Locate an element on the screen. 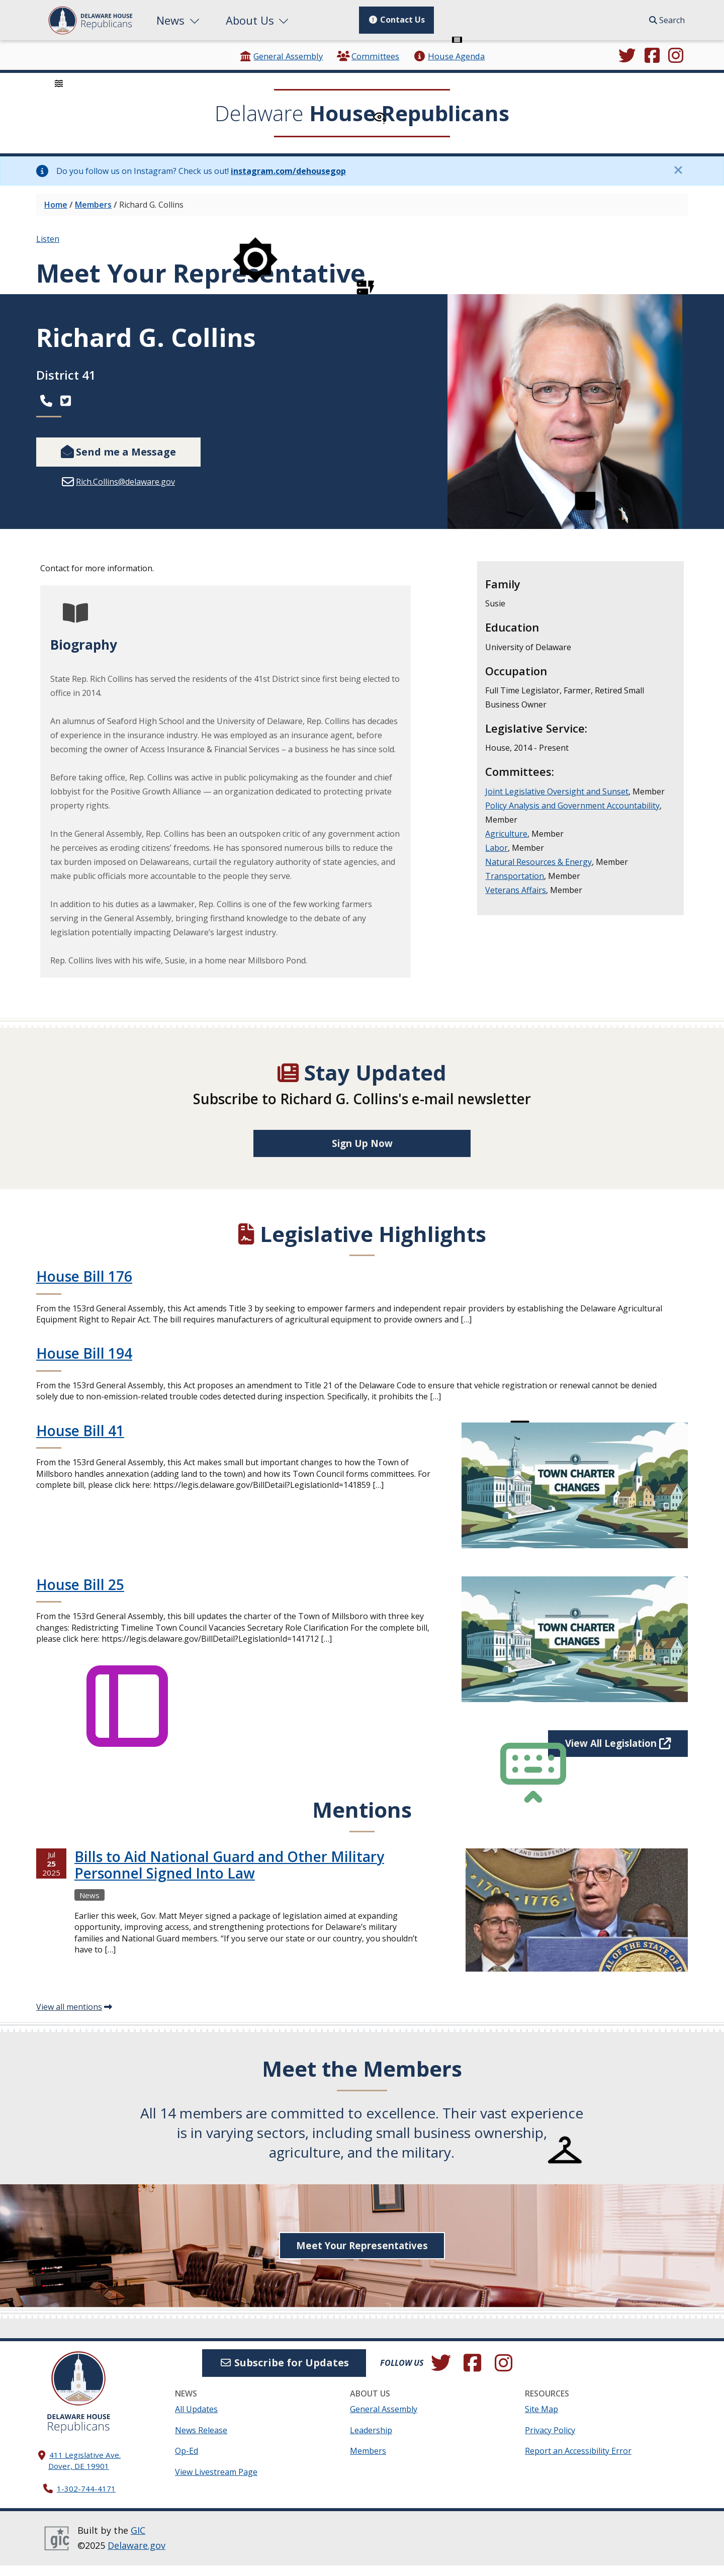  indicates water or aquatic features is located at coordinates (59, 83).